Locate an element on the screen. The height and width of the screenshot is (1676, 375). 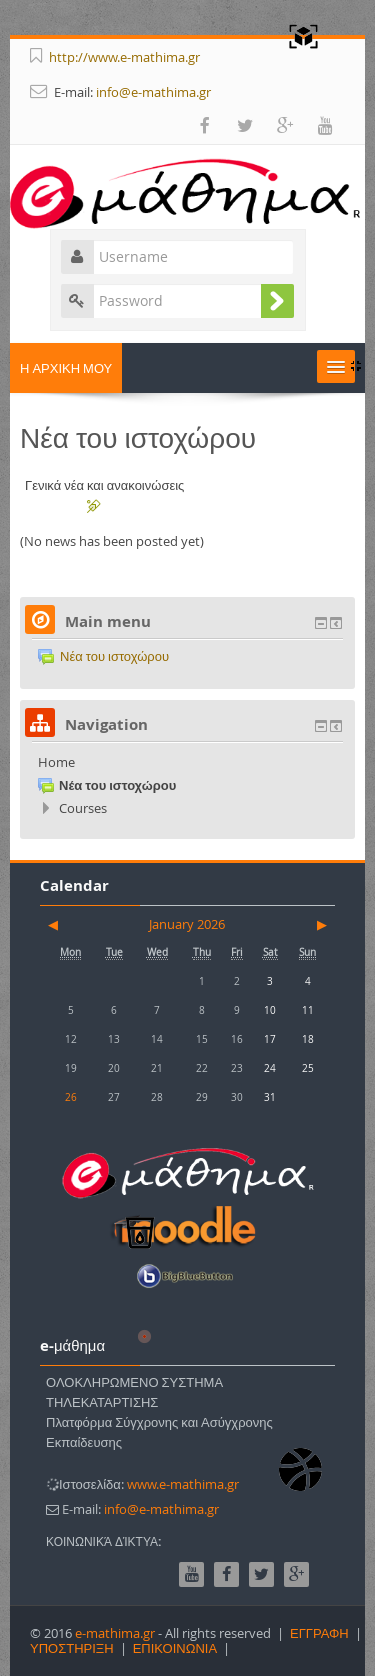
scan or capture a 3D object is located at coordinates (303, 36).